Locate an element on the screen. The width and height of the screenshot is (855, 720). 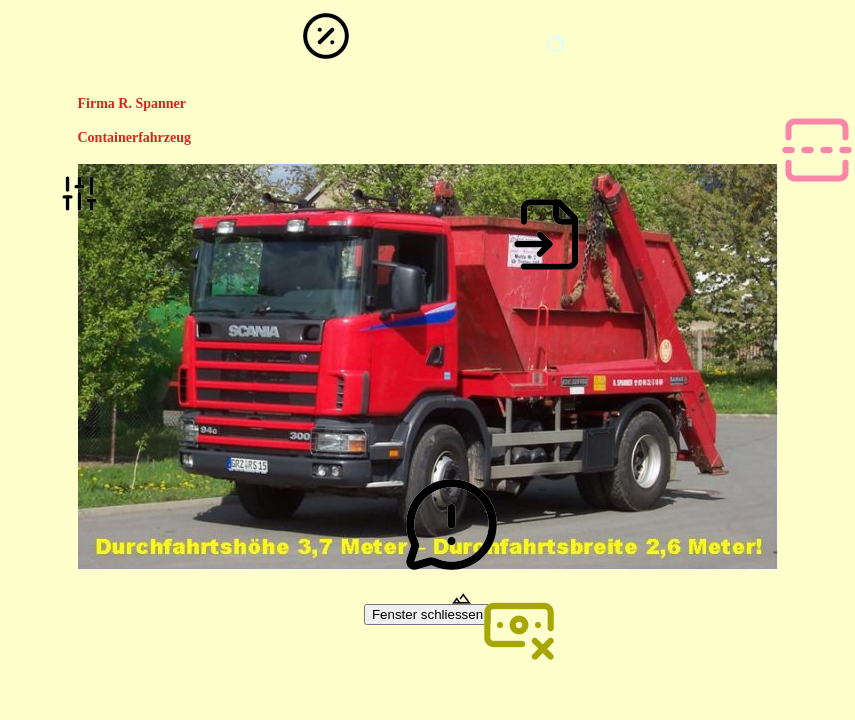
flip image vertically is located at coordinates (817, 150).